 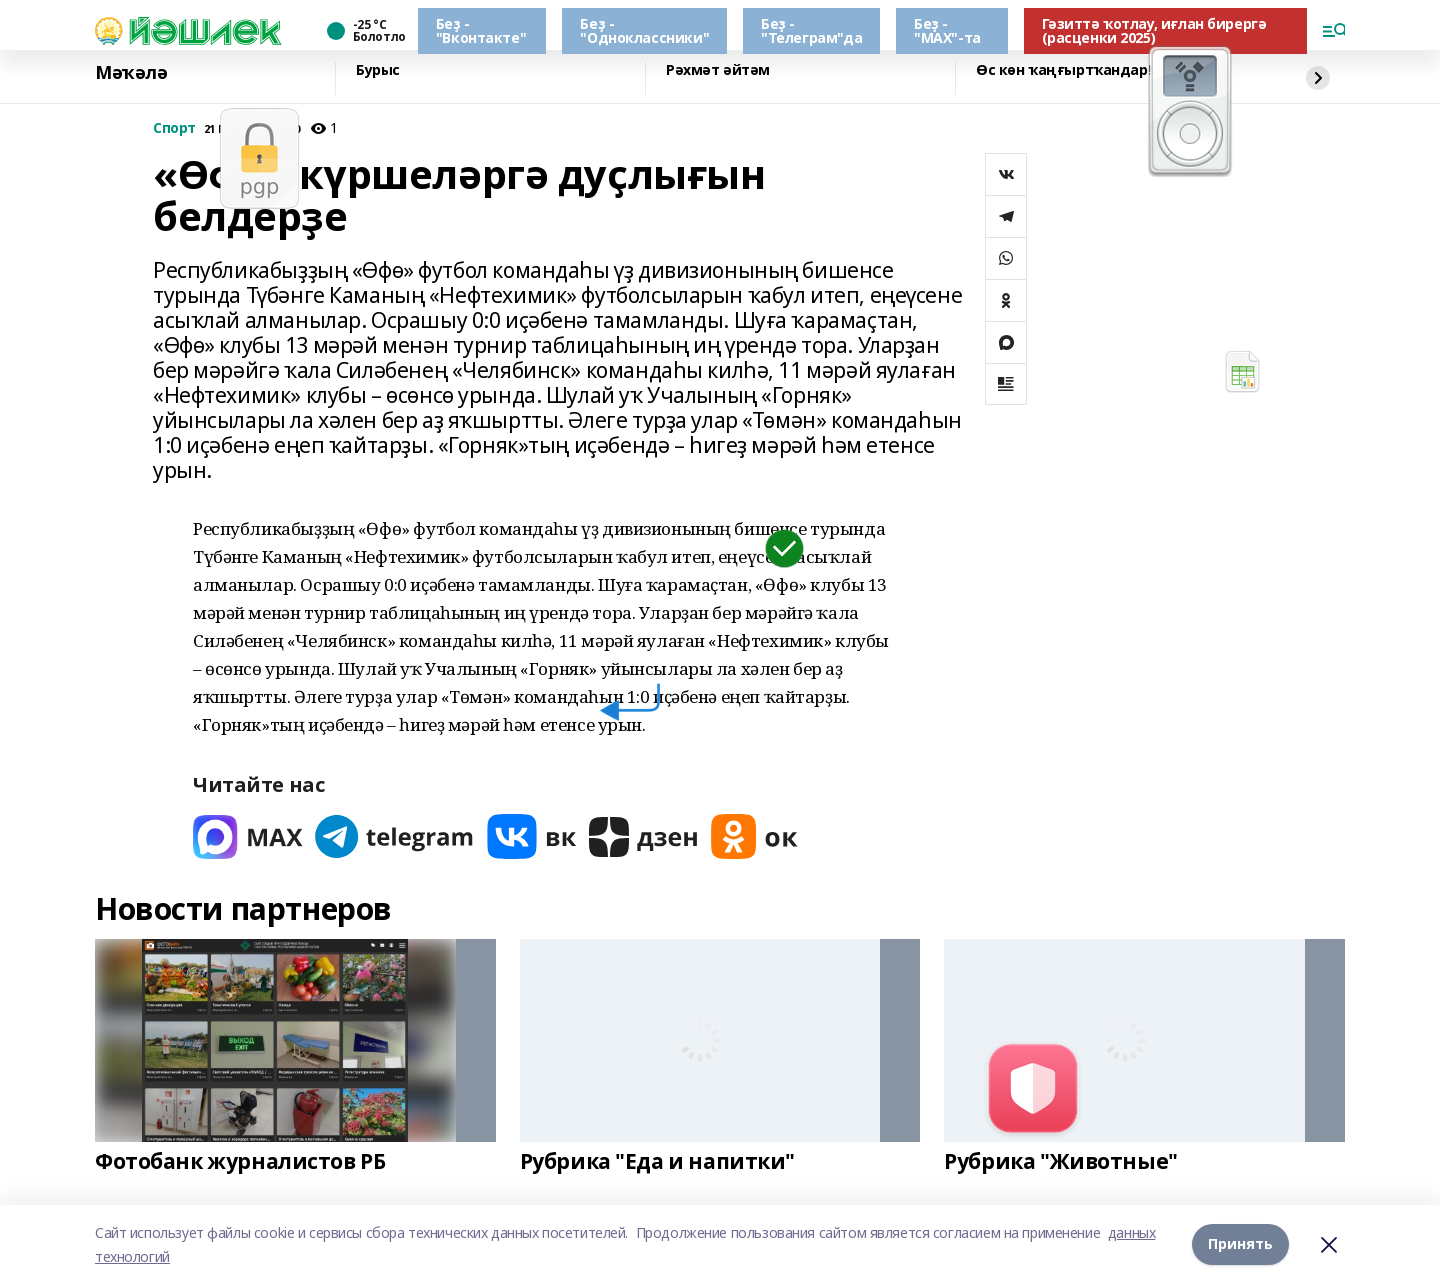 I want to click on open firewall and security preferences, so click(x=1033, y=1090).